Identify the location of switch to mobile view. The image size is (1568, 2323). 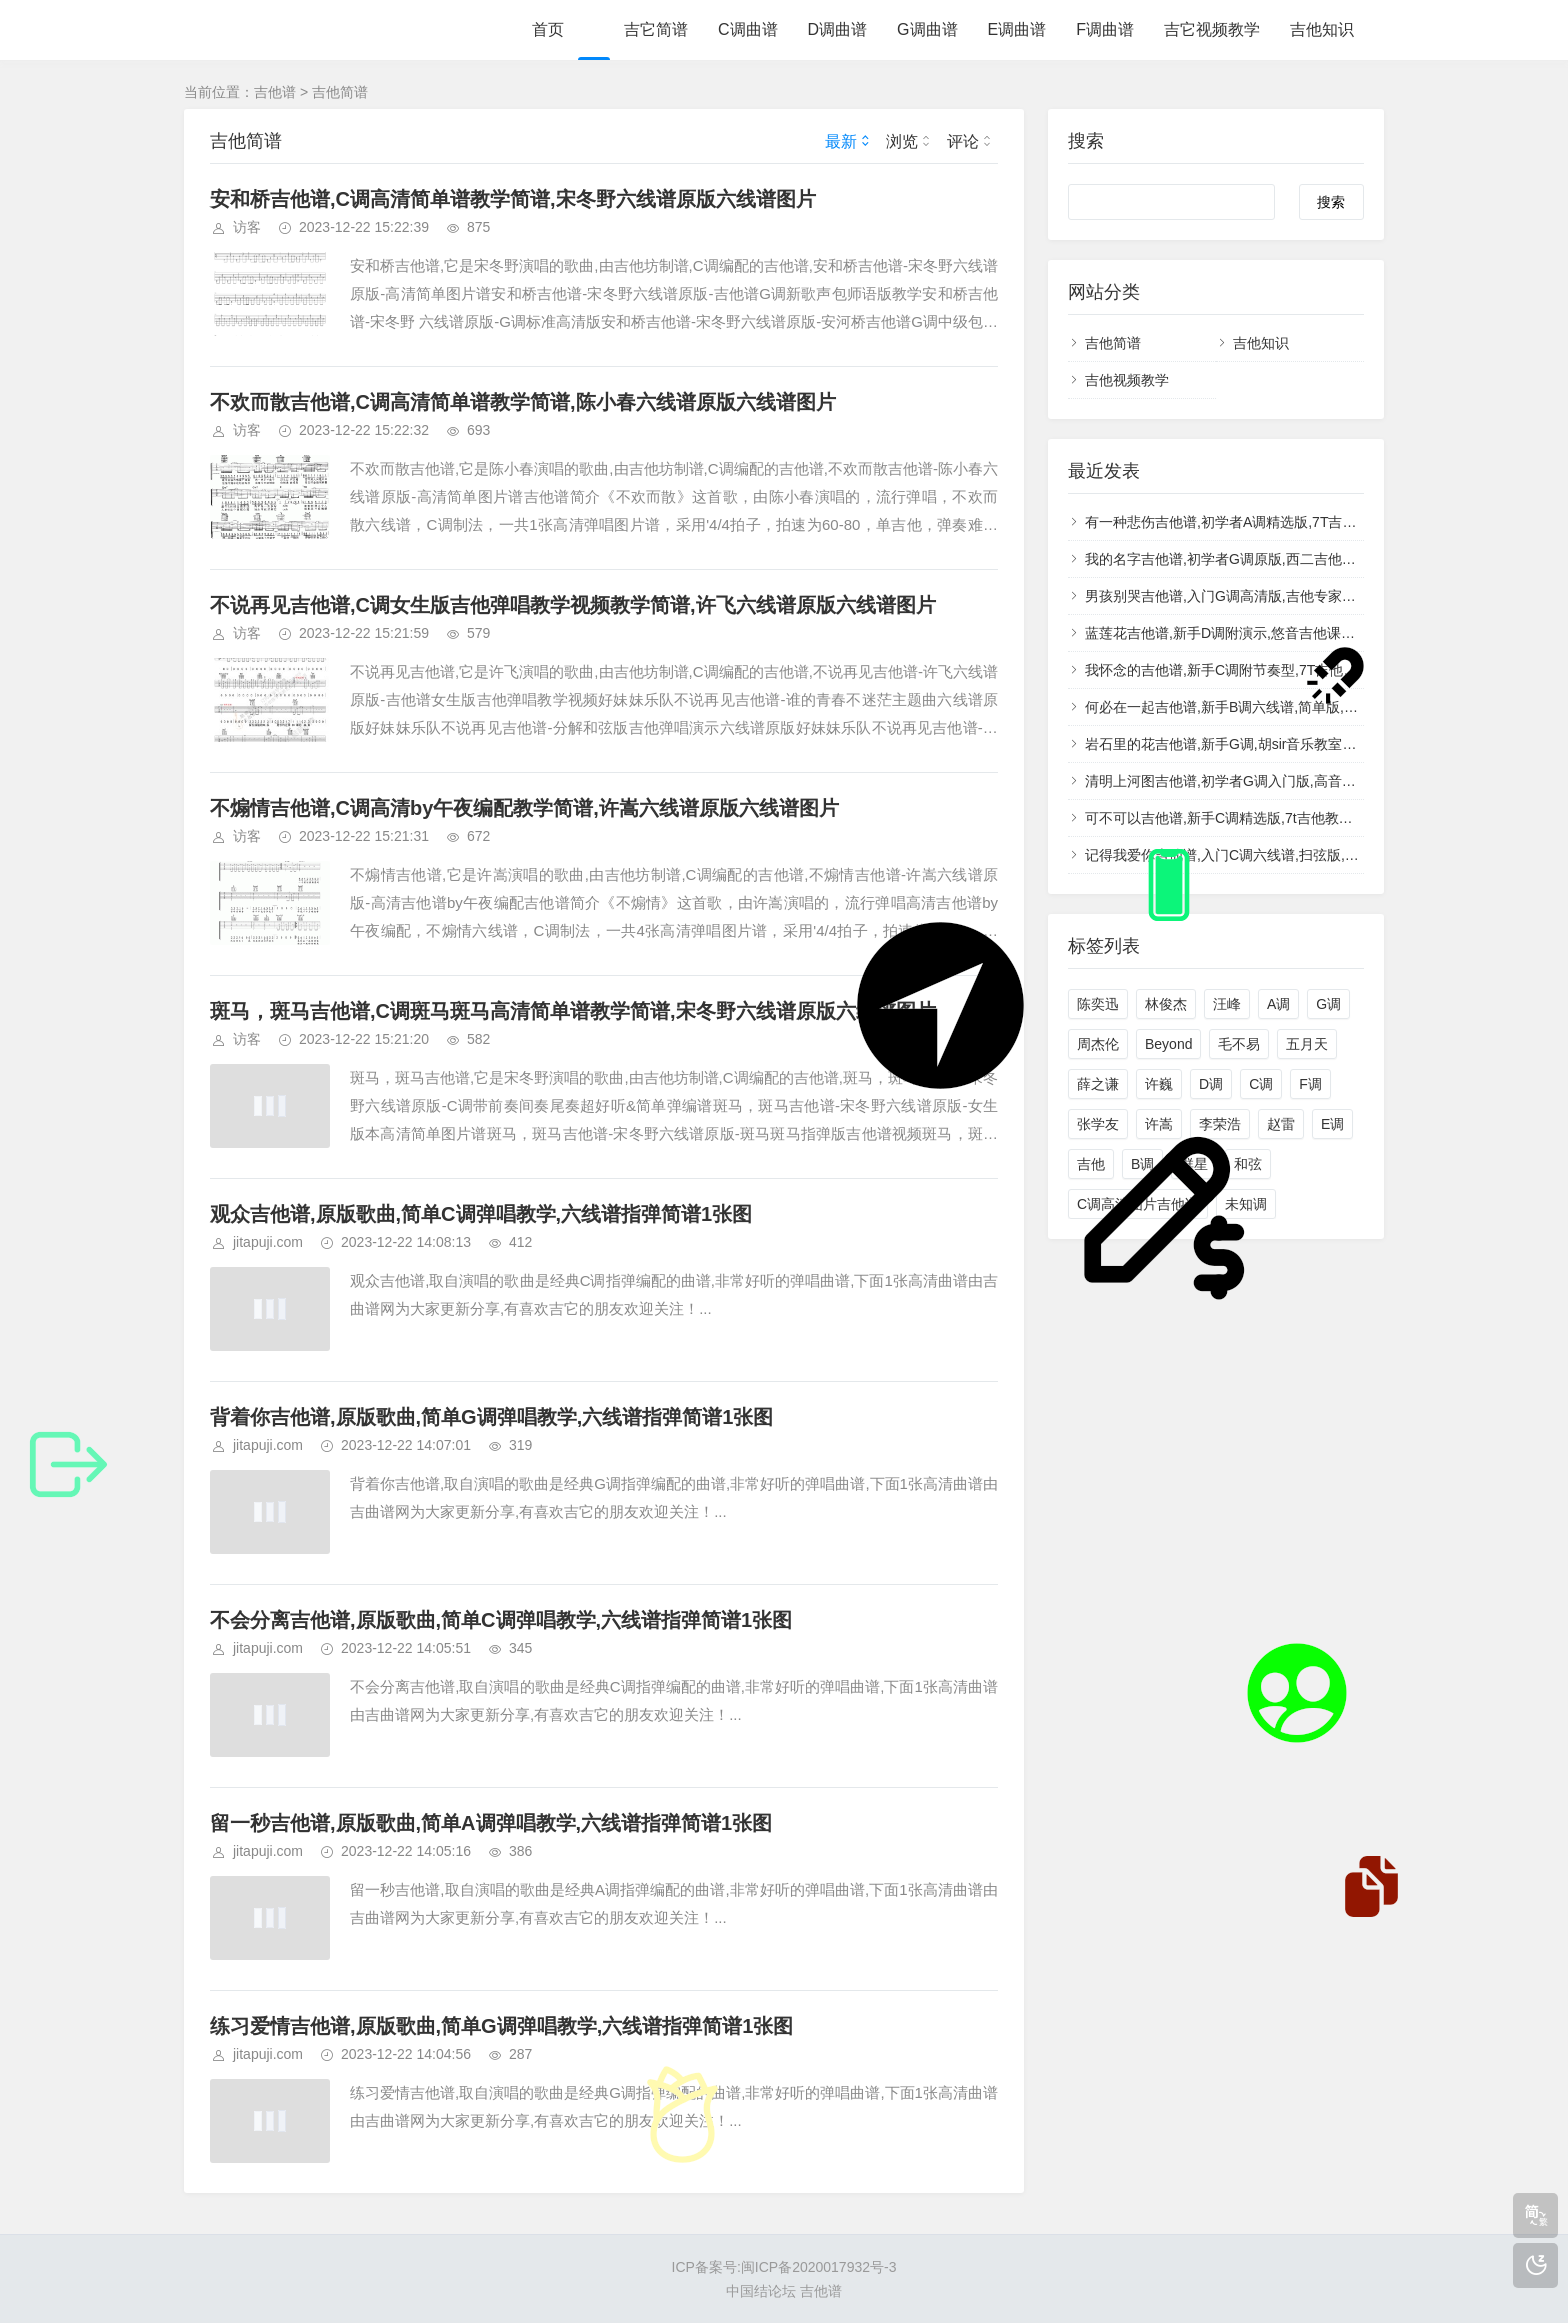
(1169, 885).